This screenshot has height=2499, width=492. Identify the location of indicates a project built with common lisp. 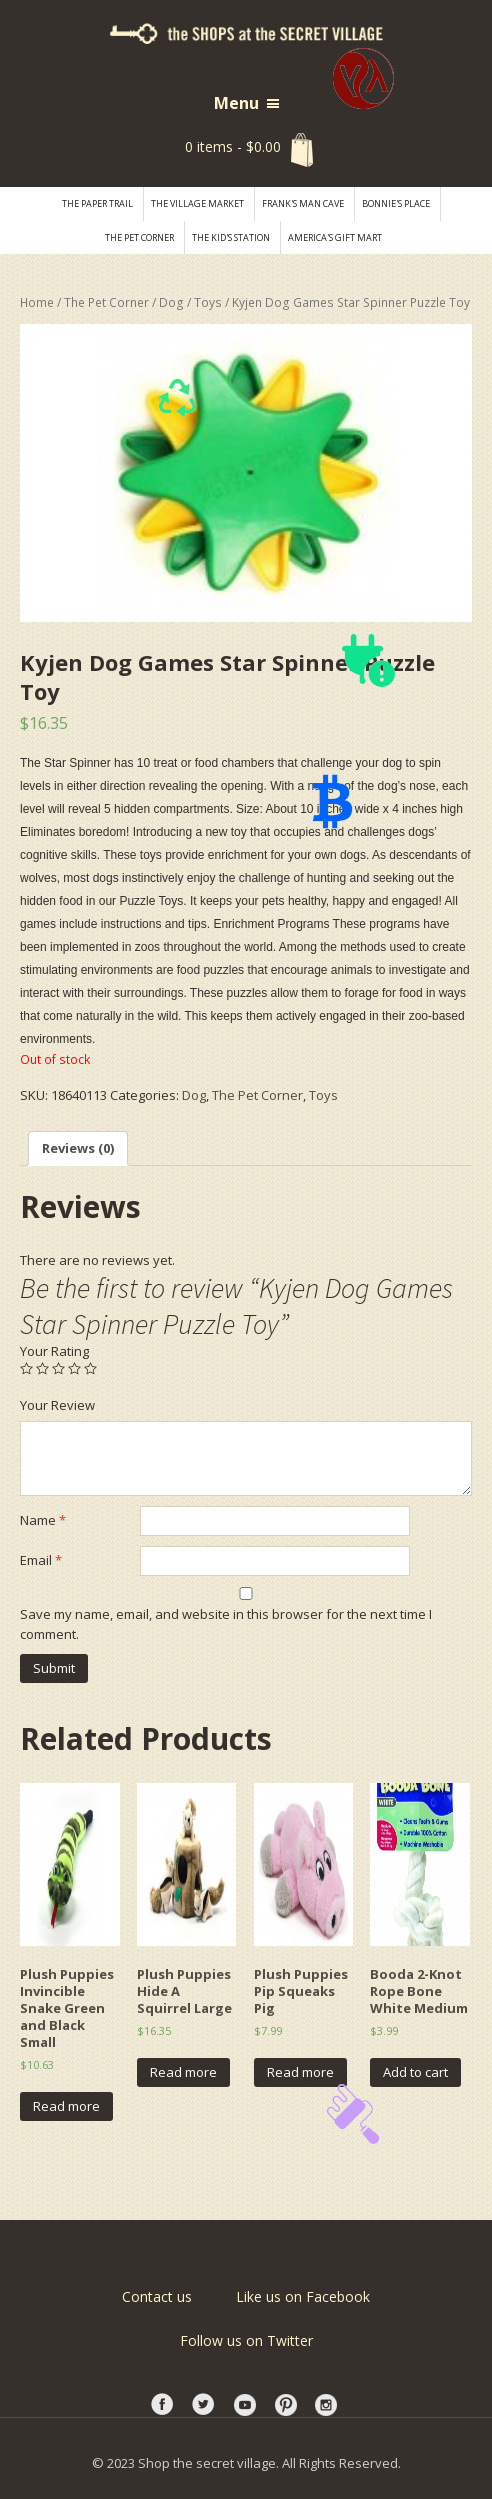
(363, 78).